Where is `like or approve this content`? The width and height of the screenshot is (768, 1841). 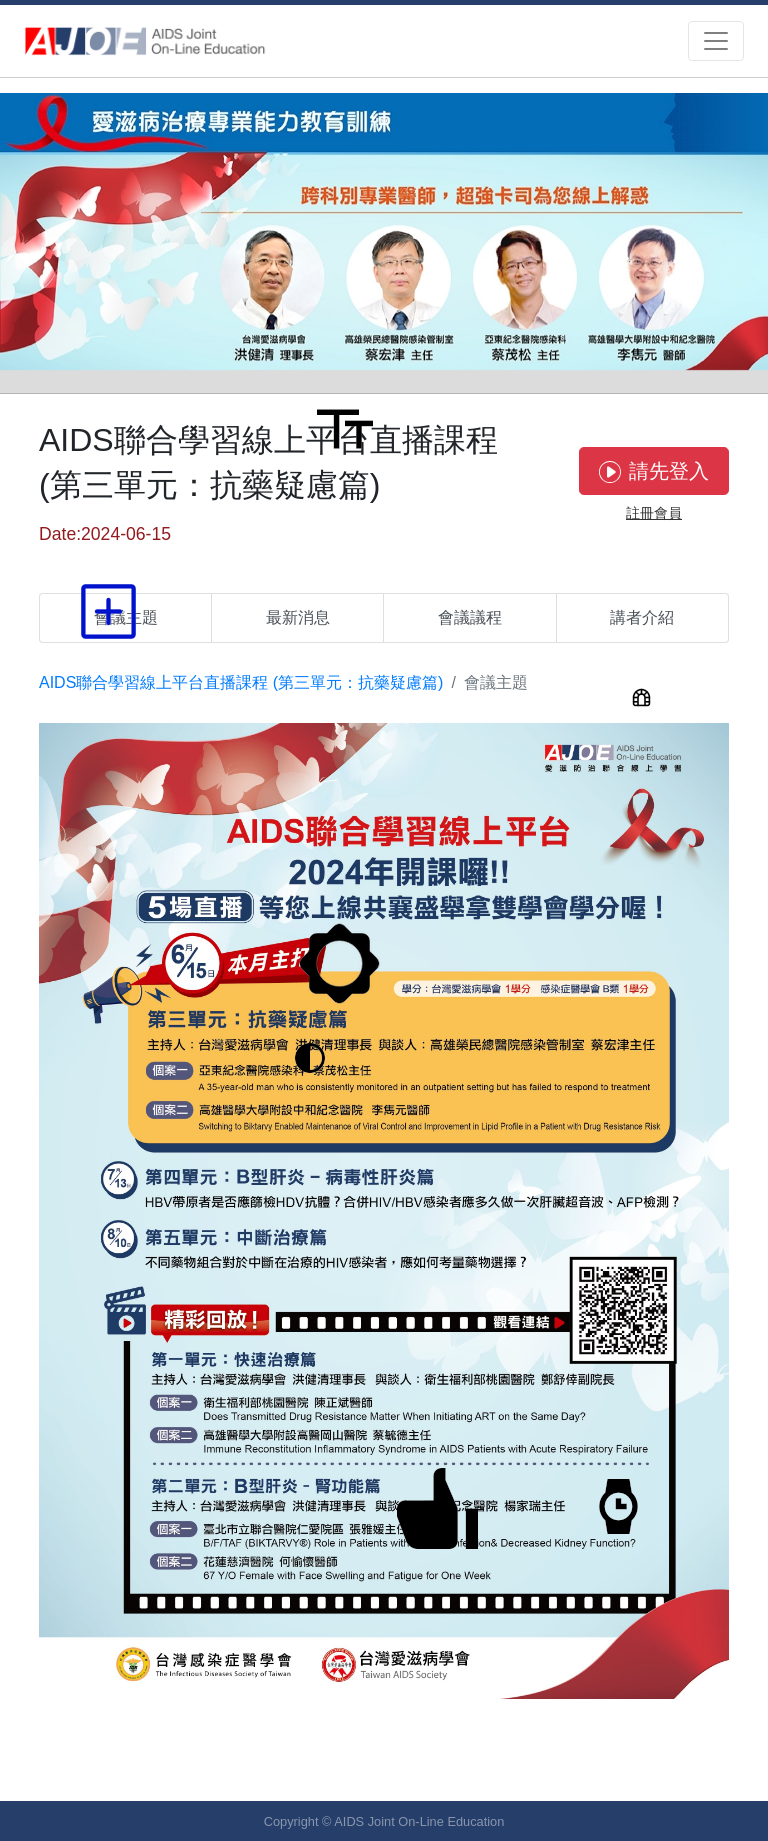
like or approve this content is located at coordinates (437, 1508).